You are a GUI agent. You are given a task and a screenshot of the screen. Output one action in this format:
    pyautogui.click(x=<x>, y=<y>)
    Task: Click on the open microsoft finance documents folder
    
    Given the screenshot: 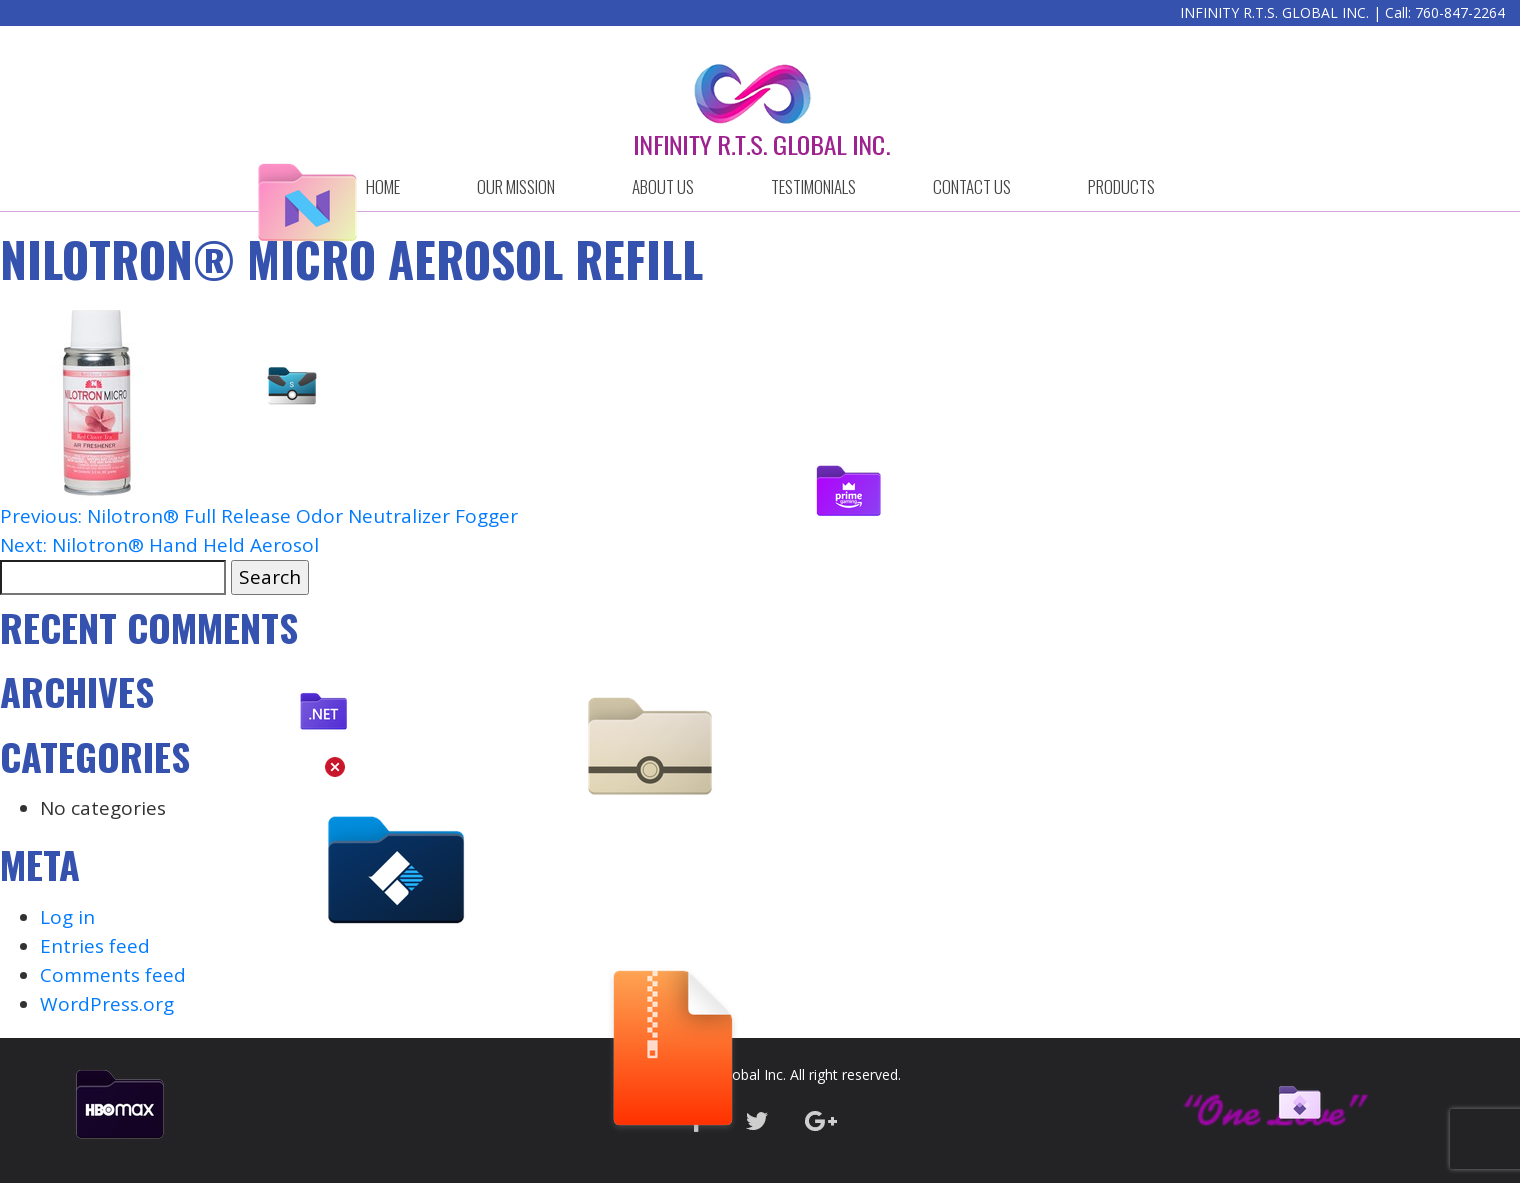 What is the action you would take?
    pyautogui.click(x=1299, y=1103)
    